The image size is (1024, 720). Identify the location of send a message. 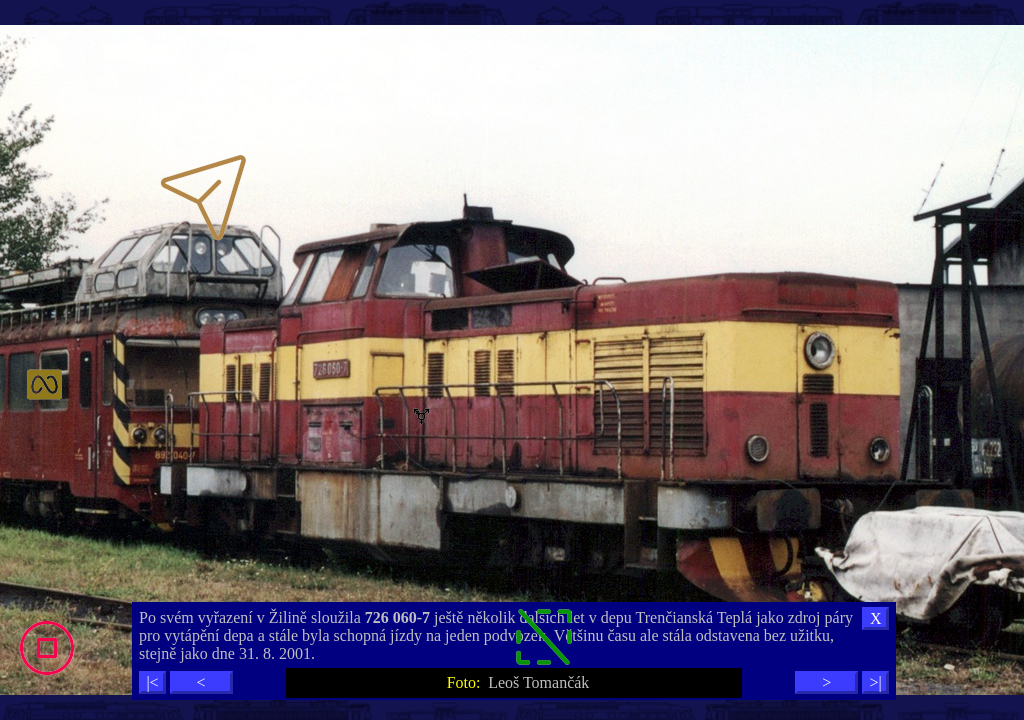
(206, 194).